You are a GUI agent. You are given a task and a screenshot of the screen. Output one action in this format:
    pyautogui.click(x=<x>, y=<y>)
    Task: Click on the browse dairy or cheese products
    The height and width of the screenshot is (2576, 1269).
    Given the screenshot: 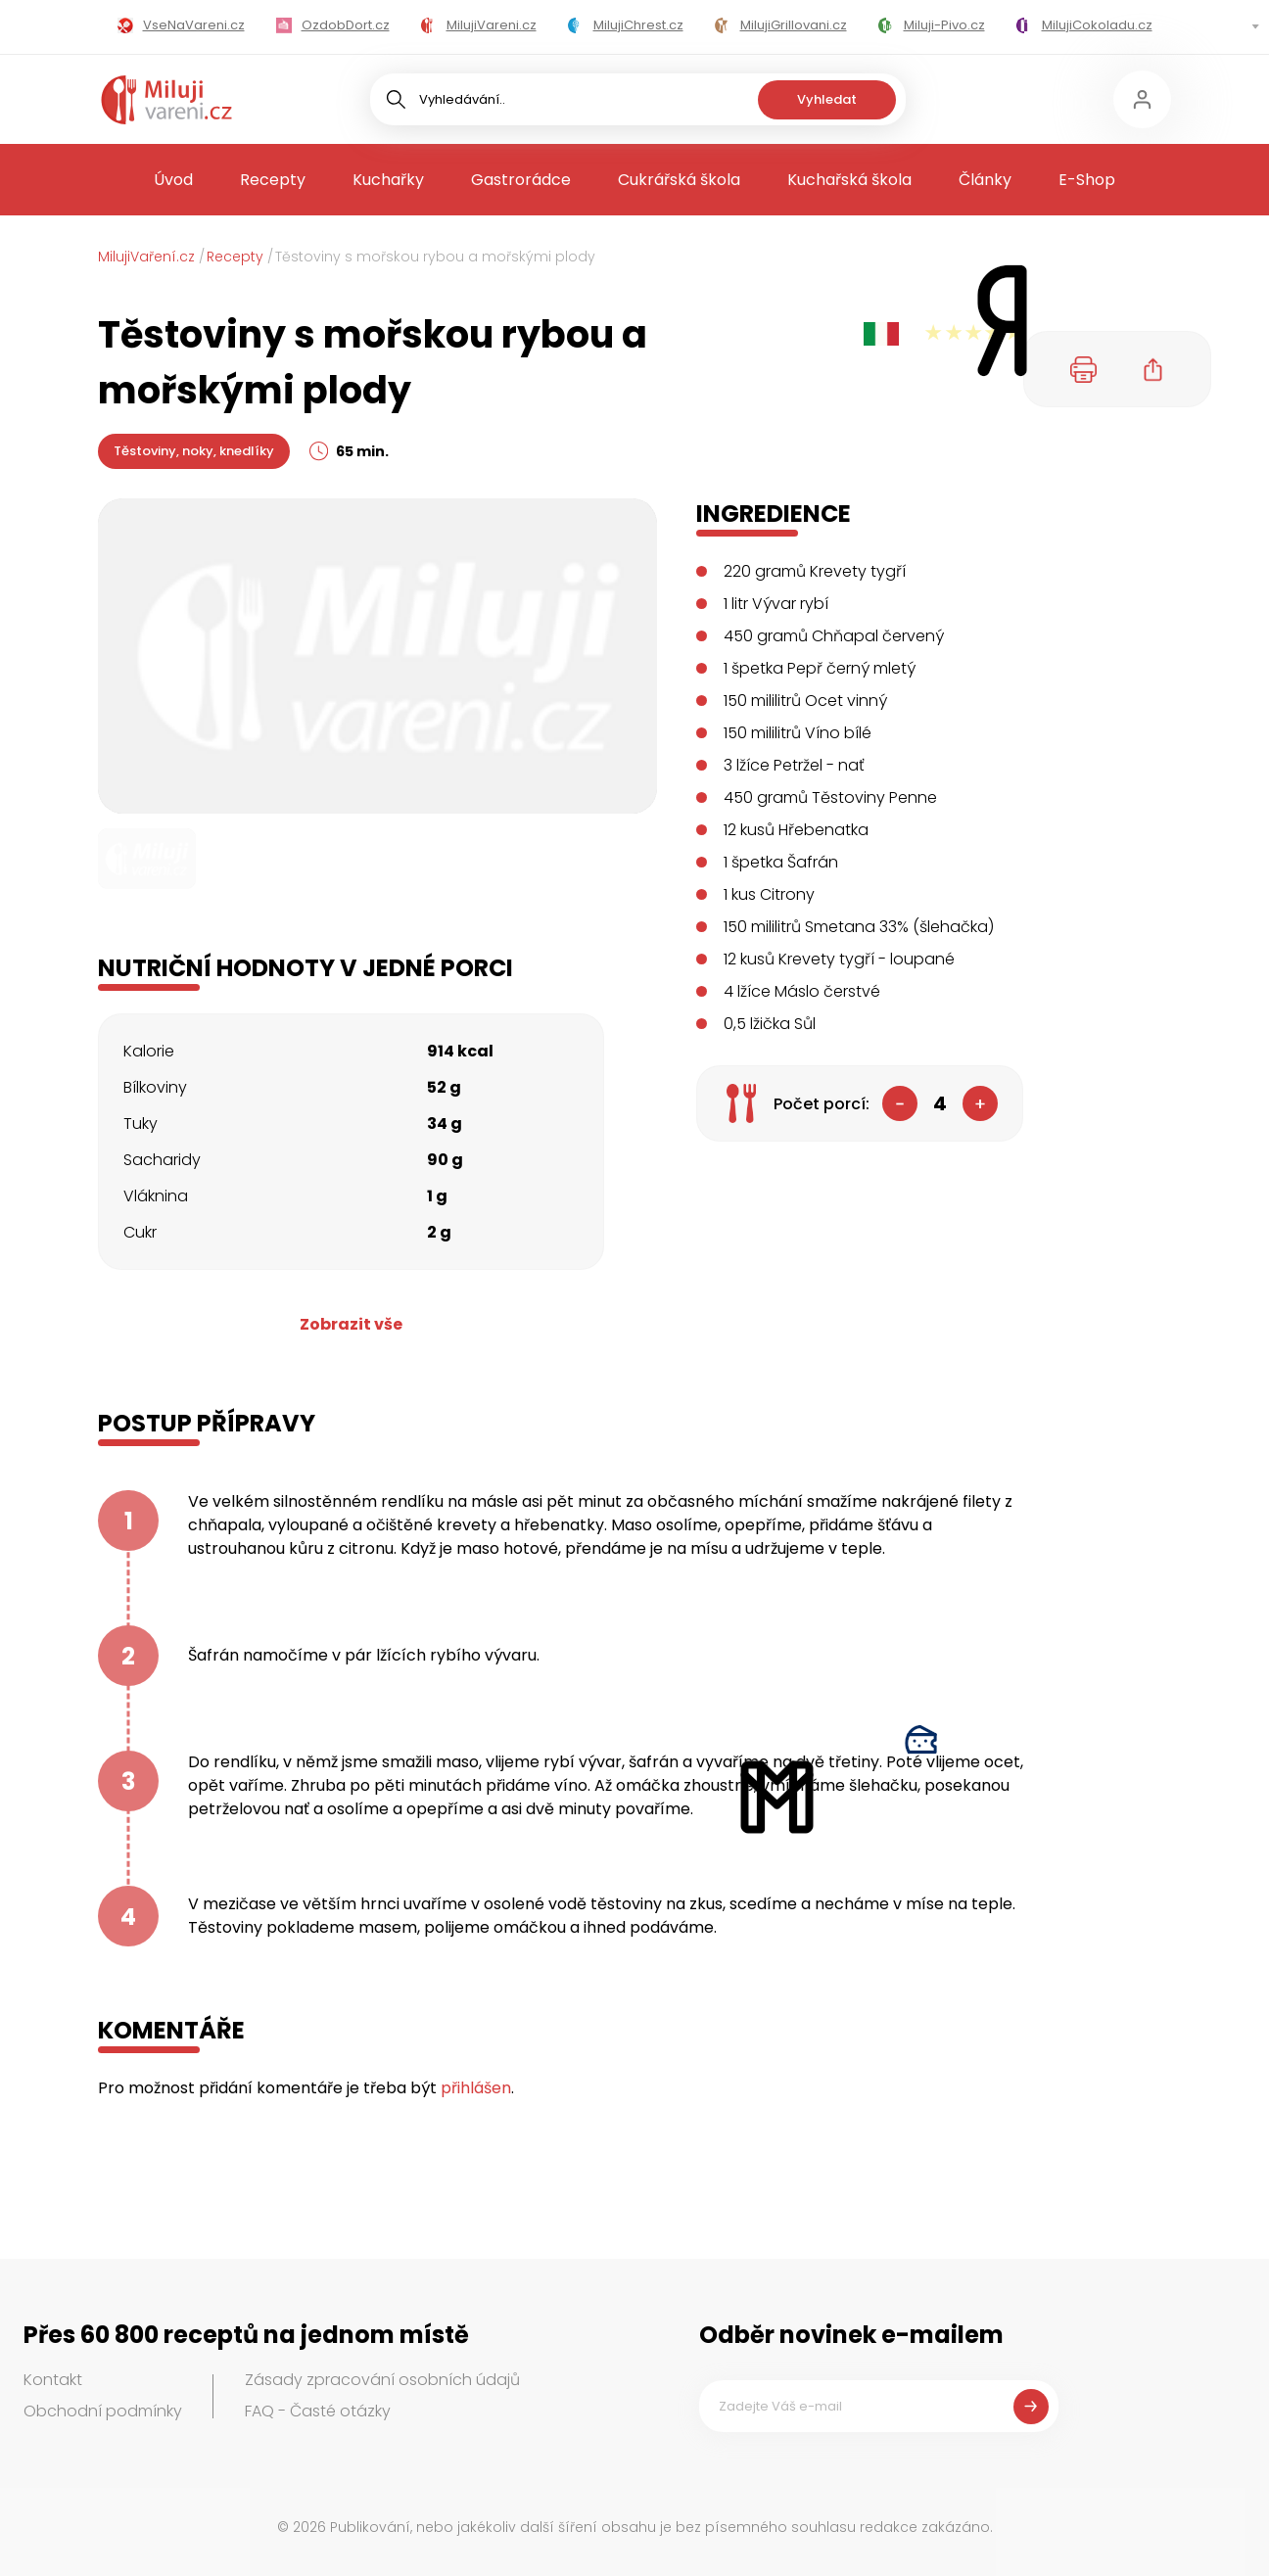 What is the action you would take?
    pyautogui.click(x=920, y=1739)
    